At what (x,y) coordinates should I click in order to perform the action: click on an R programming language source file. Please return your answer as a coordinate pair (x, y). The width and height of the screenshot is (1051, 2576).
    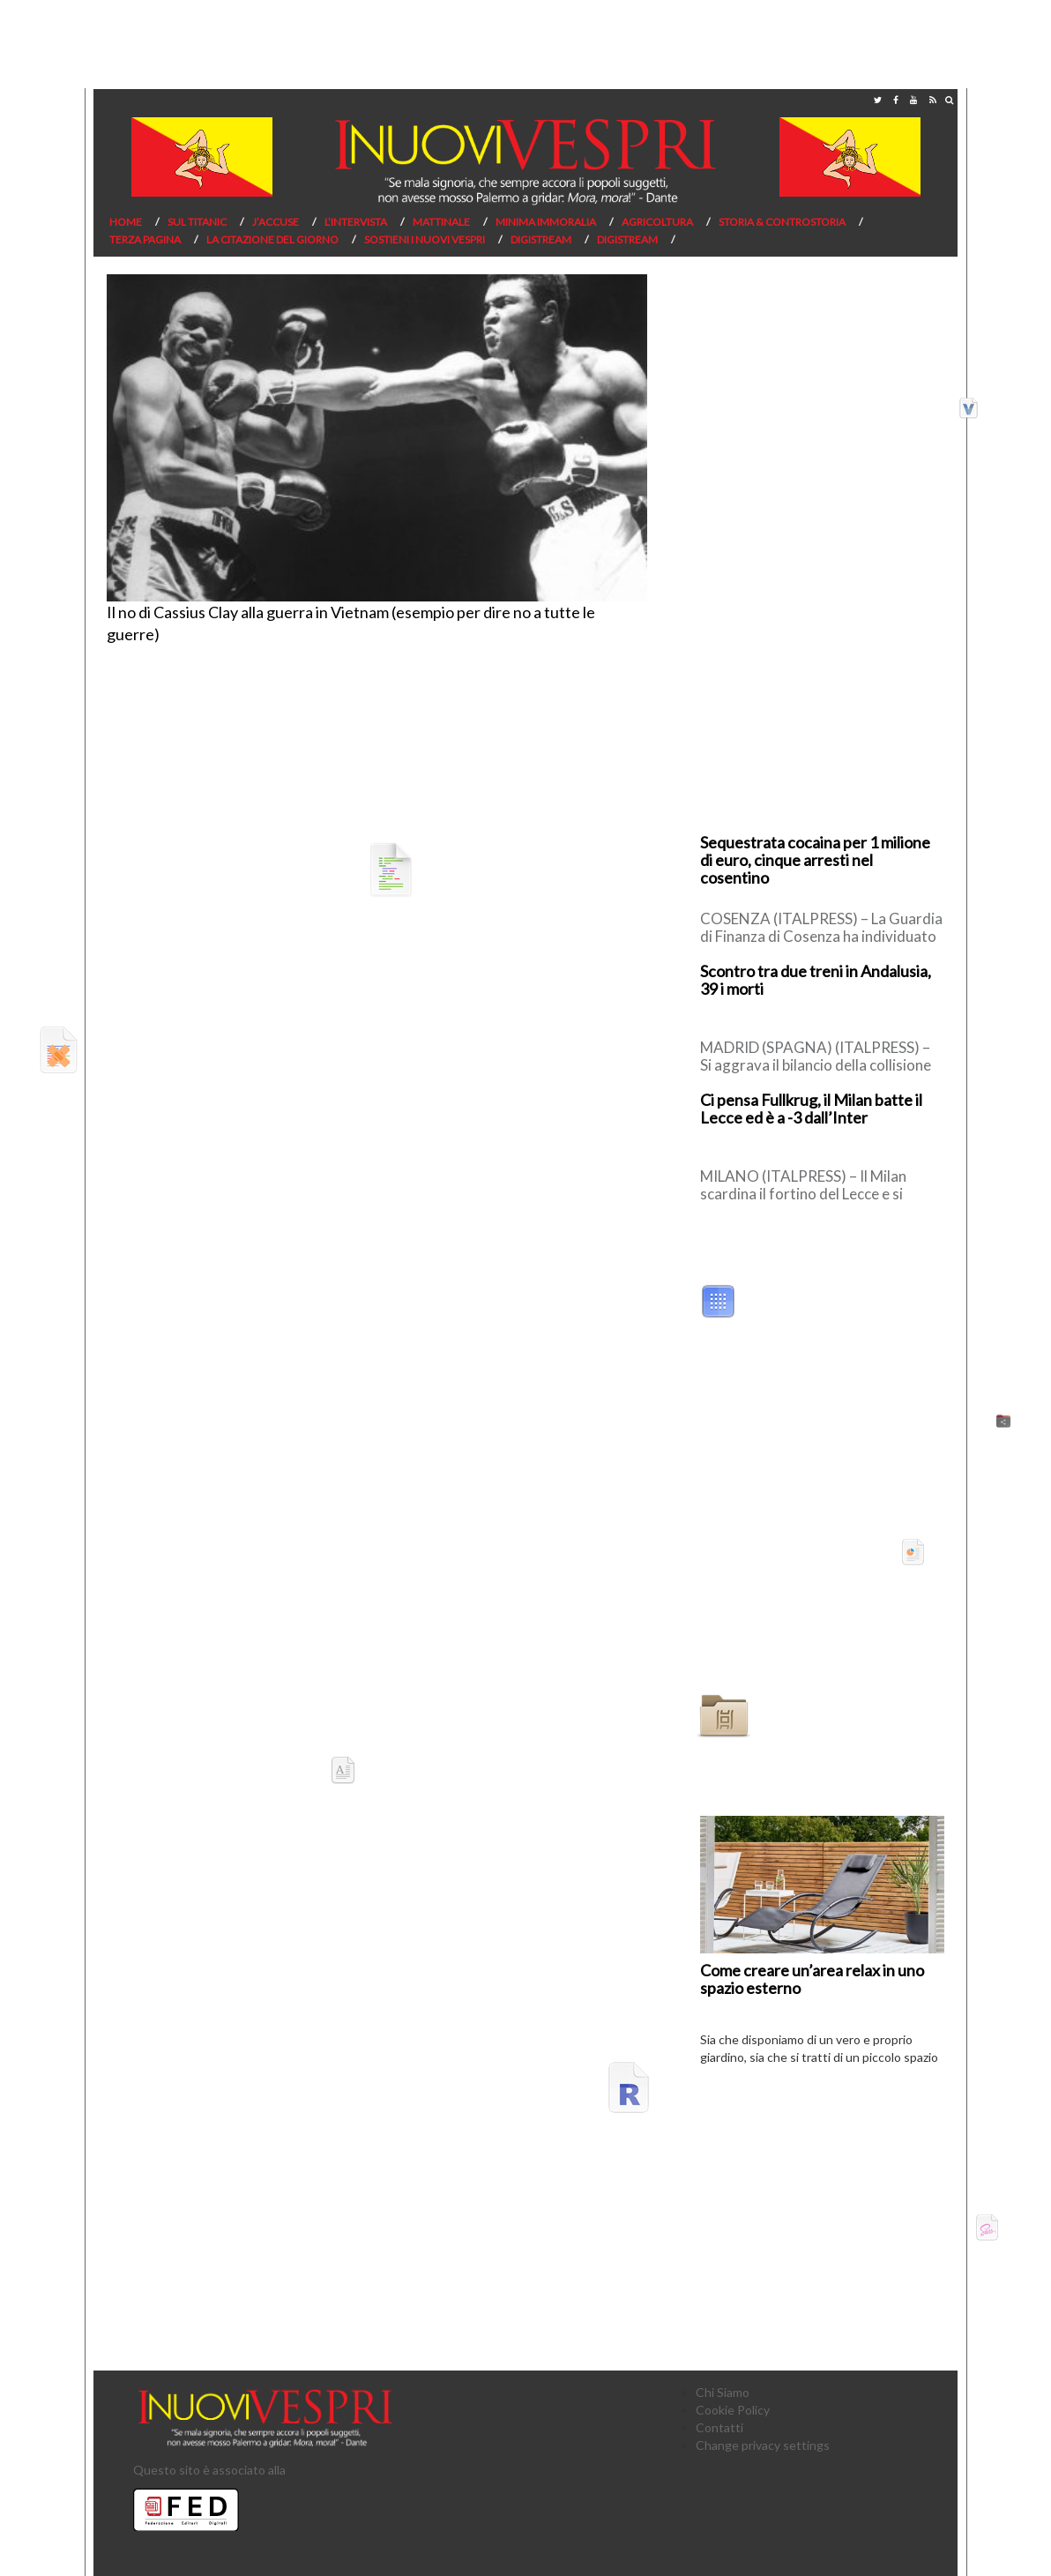
    Looking at the image, I should click on (629, 2087).